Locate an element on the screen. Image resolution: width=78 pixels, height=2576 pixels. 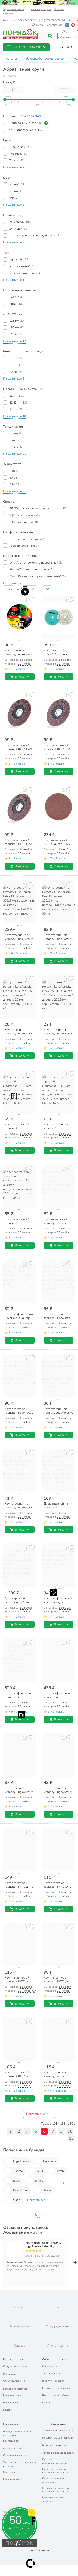
visit open collective profile or page is located at coordinates (30, 2563).